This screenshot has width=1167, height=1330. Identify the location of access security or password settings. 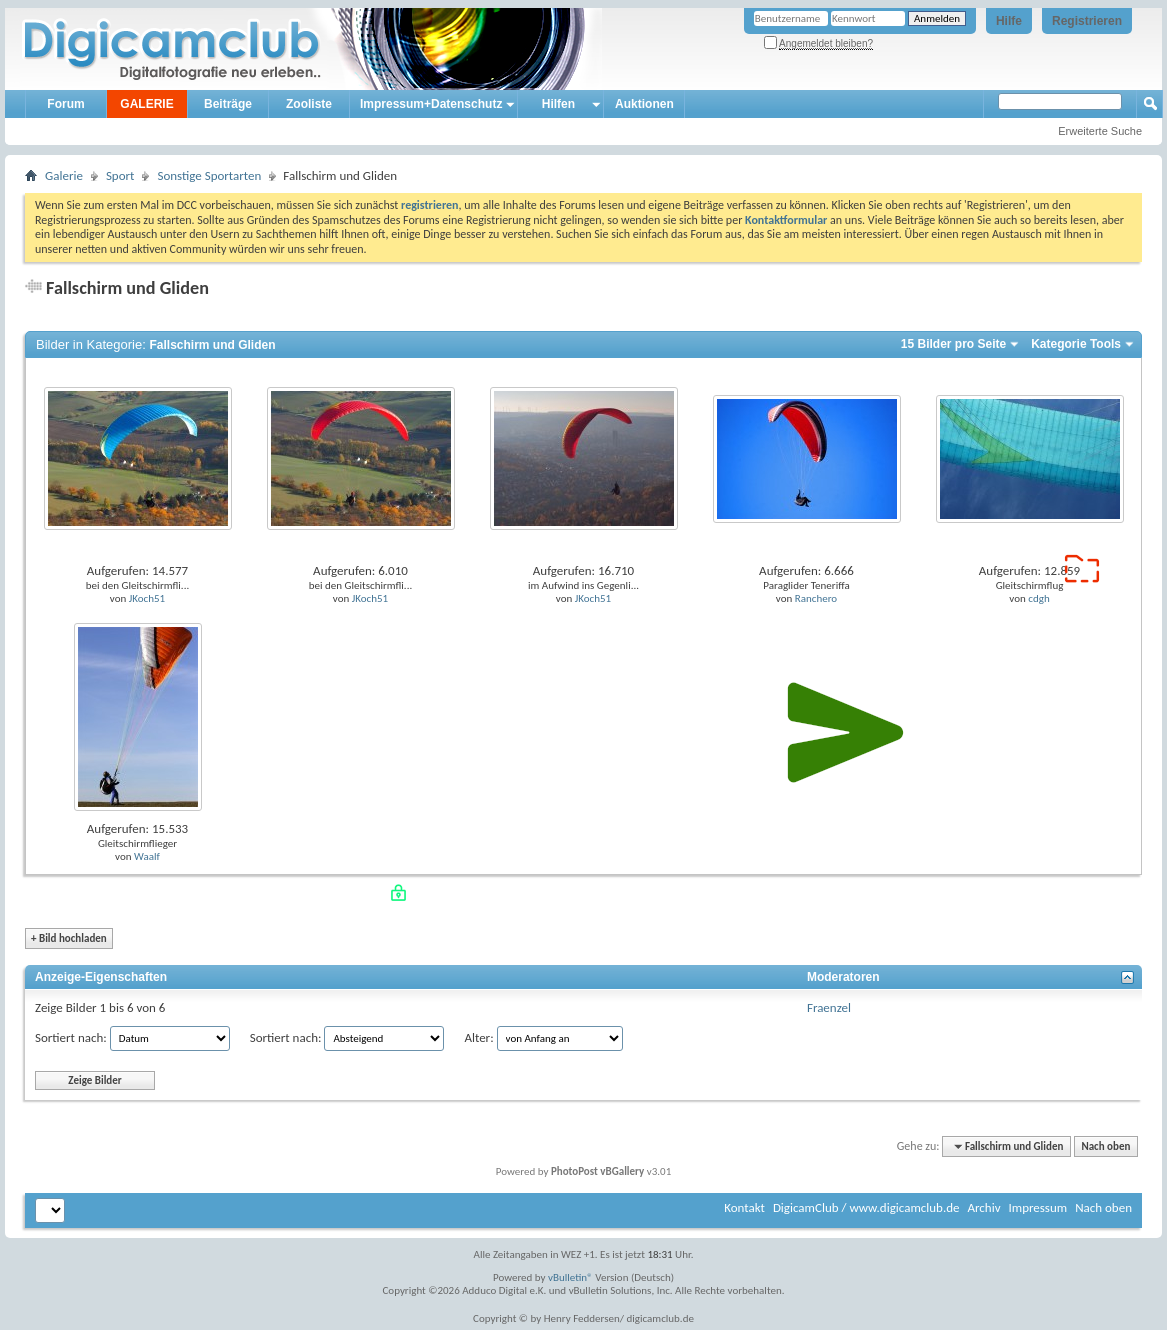
(398, 893).